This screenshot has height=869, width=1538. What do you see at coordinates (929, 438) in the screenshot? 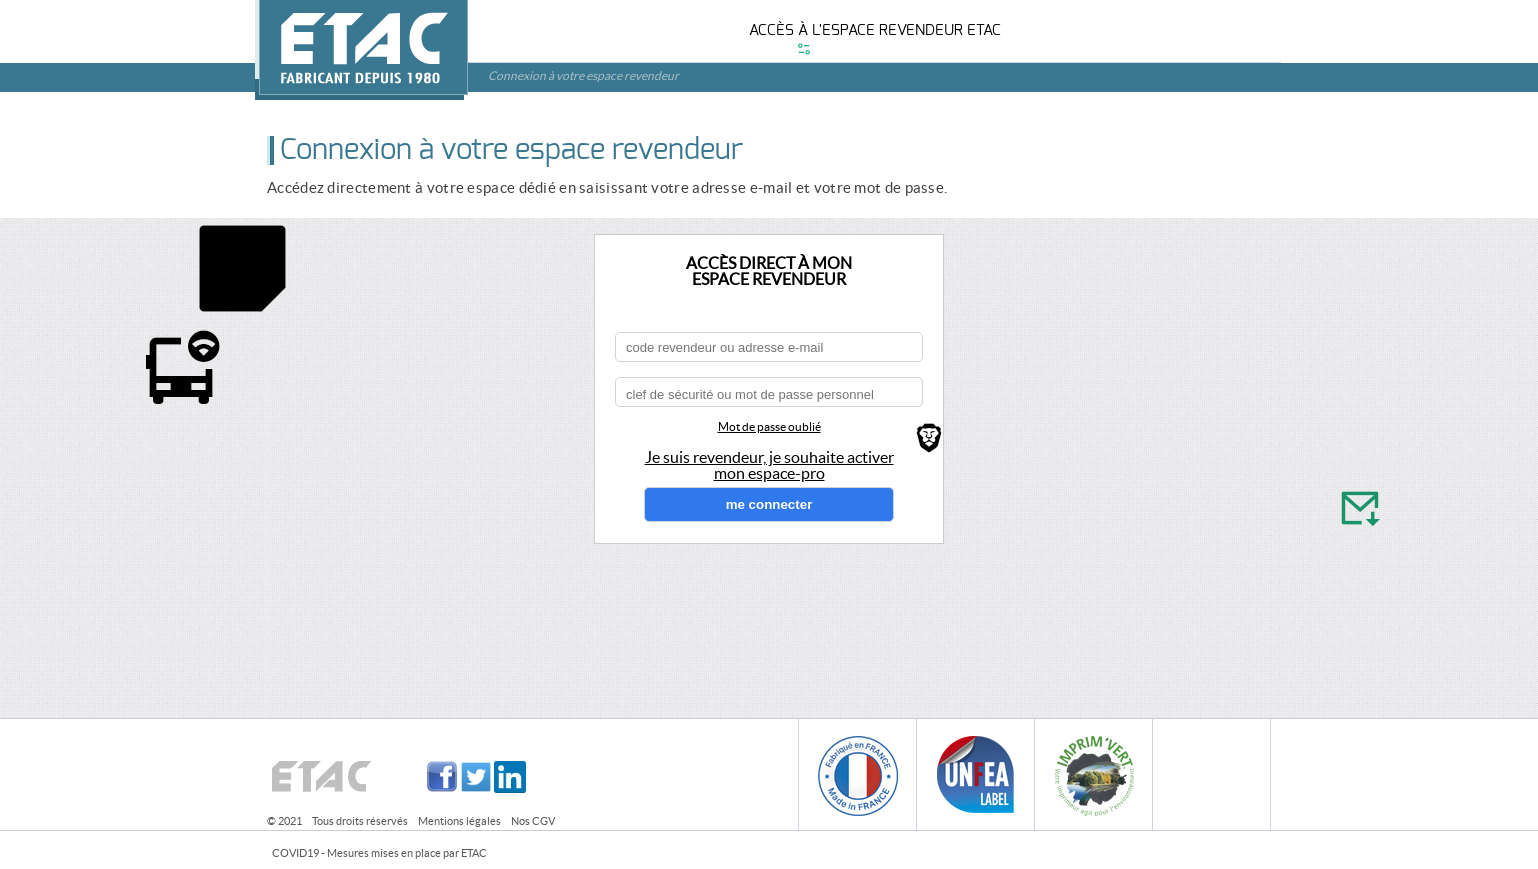
I see `open brave browser` at bounding box center [929, 438].